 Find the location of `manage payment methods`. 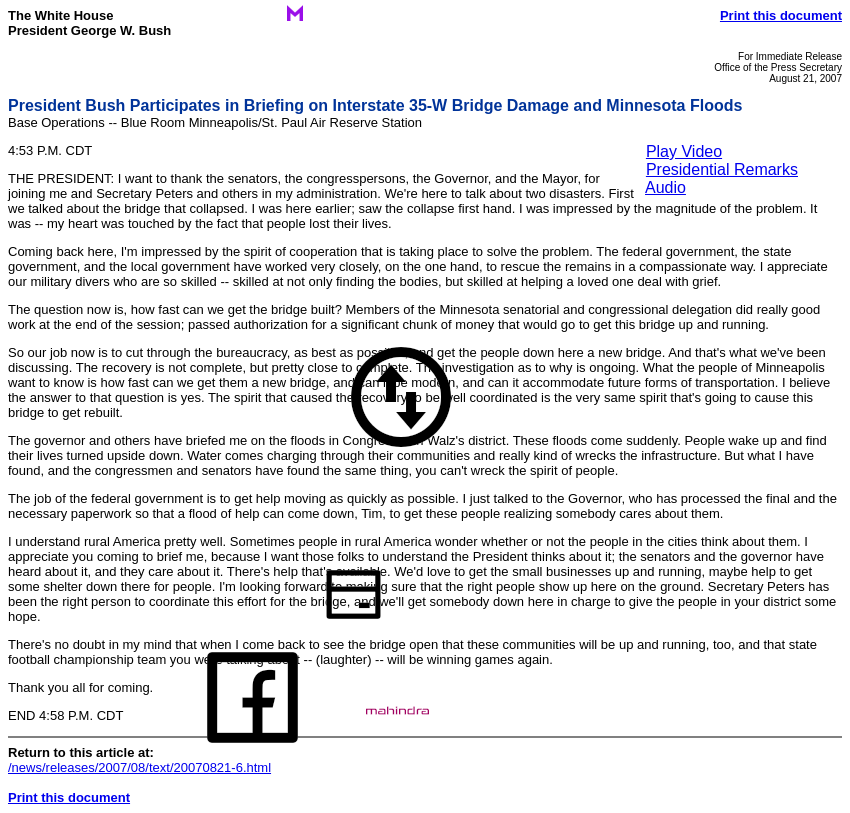

manage payment methods is located at coordinates (353, 594).